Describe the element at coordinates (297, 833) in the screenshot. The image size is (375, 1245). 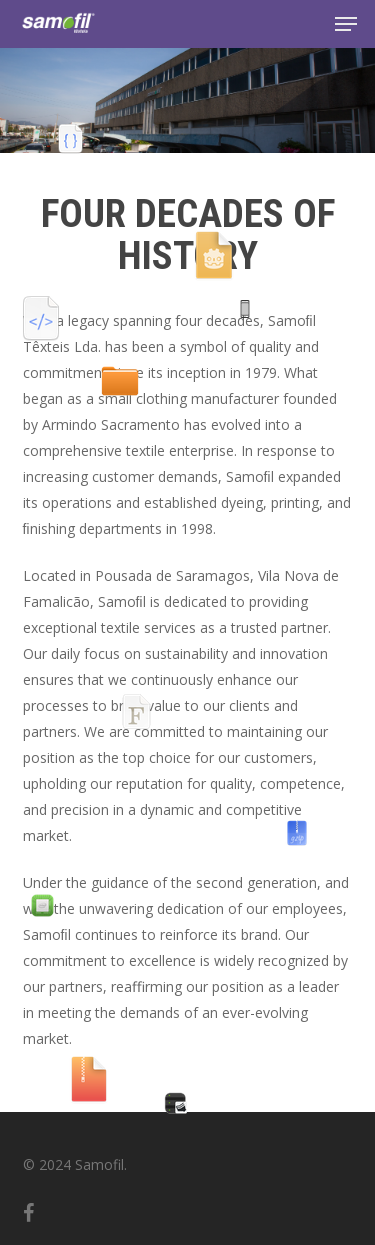
I see `a gzip compressed archive file` at that location.